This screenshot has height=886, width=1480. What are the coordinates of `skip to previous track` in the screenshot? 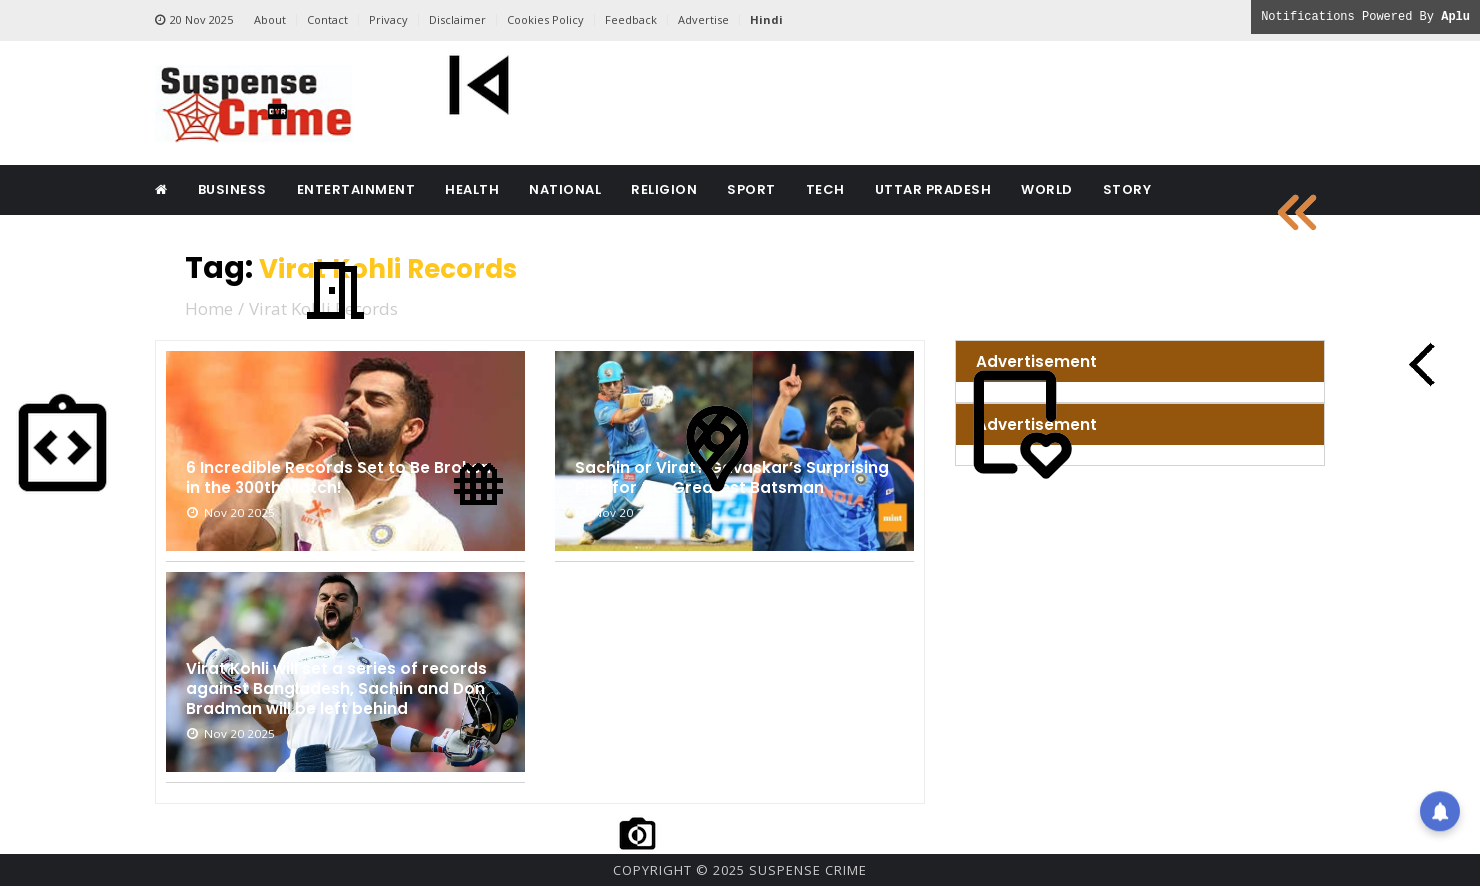 It's located at (479, 85).